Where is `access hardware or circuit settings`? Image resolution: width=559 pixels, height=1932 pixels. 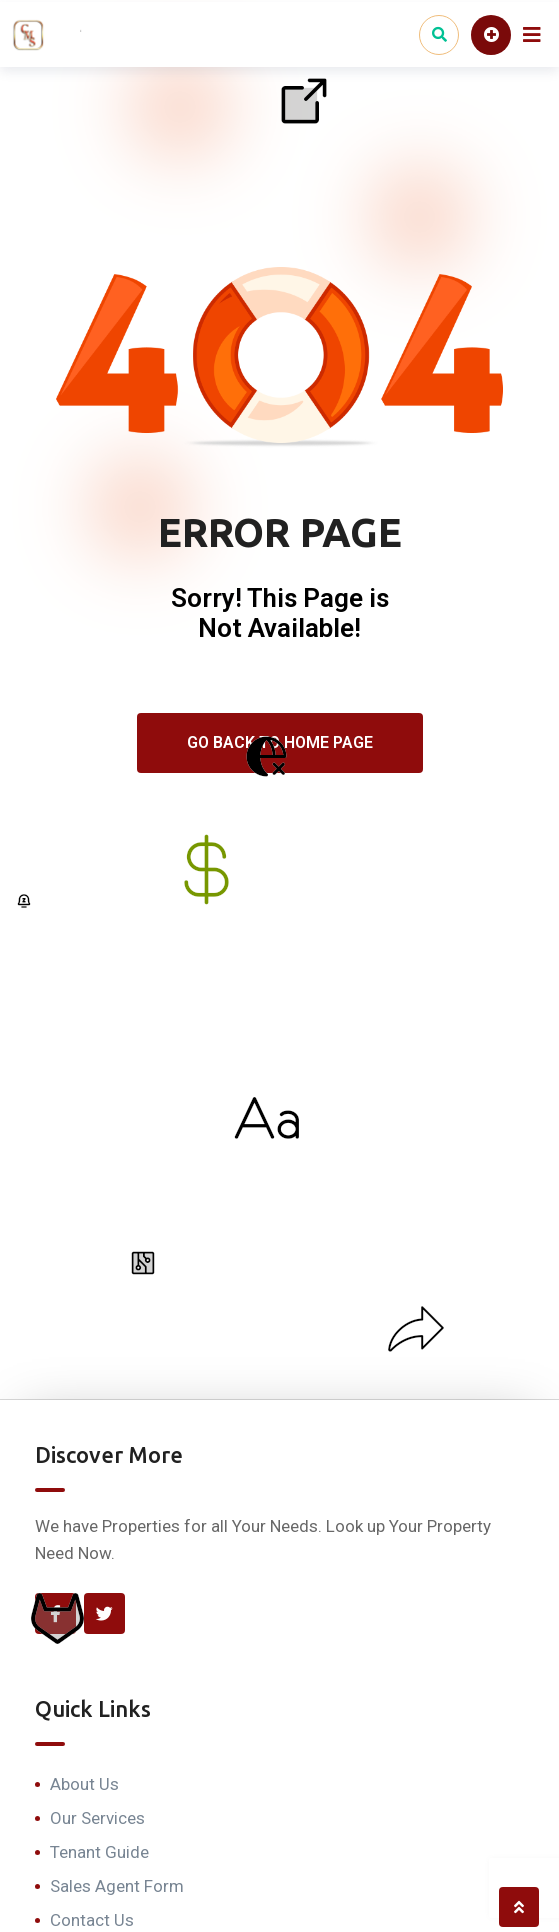
access hardware or circuit settings is located at coordinates (143, 1263).